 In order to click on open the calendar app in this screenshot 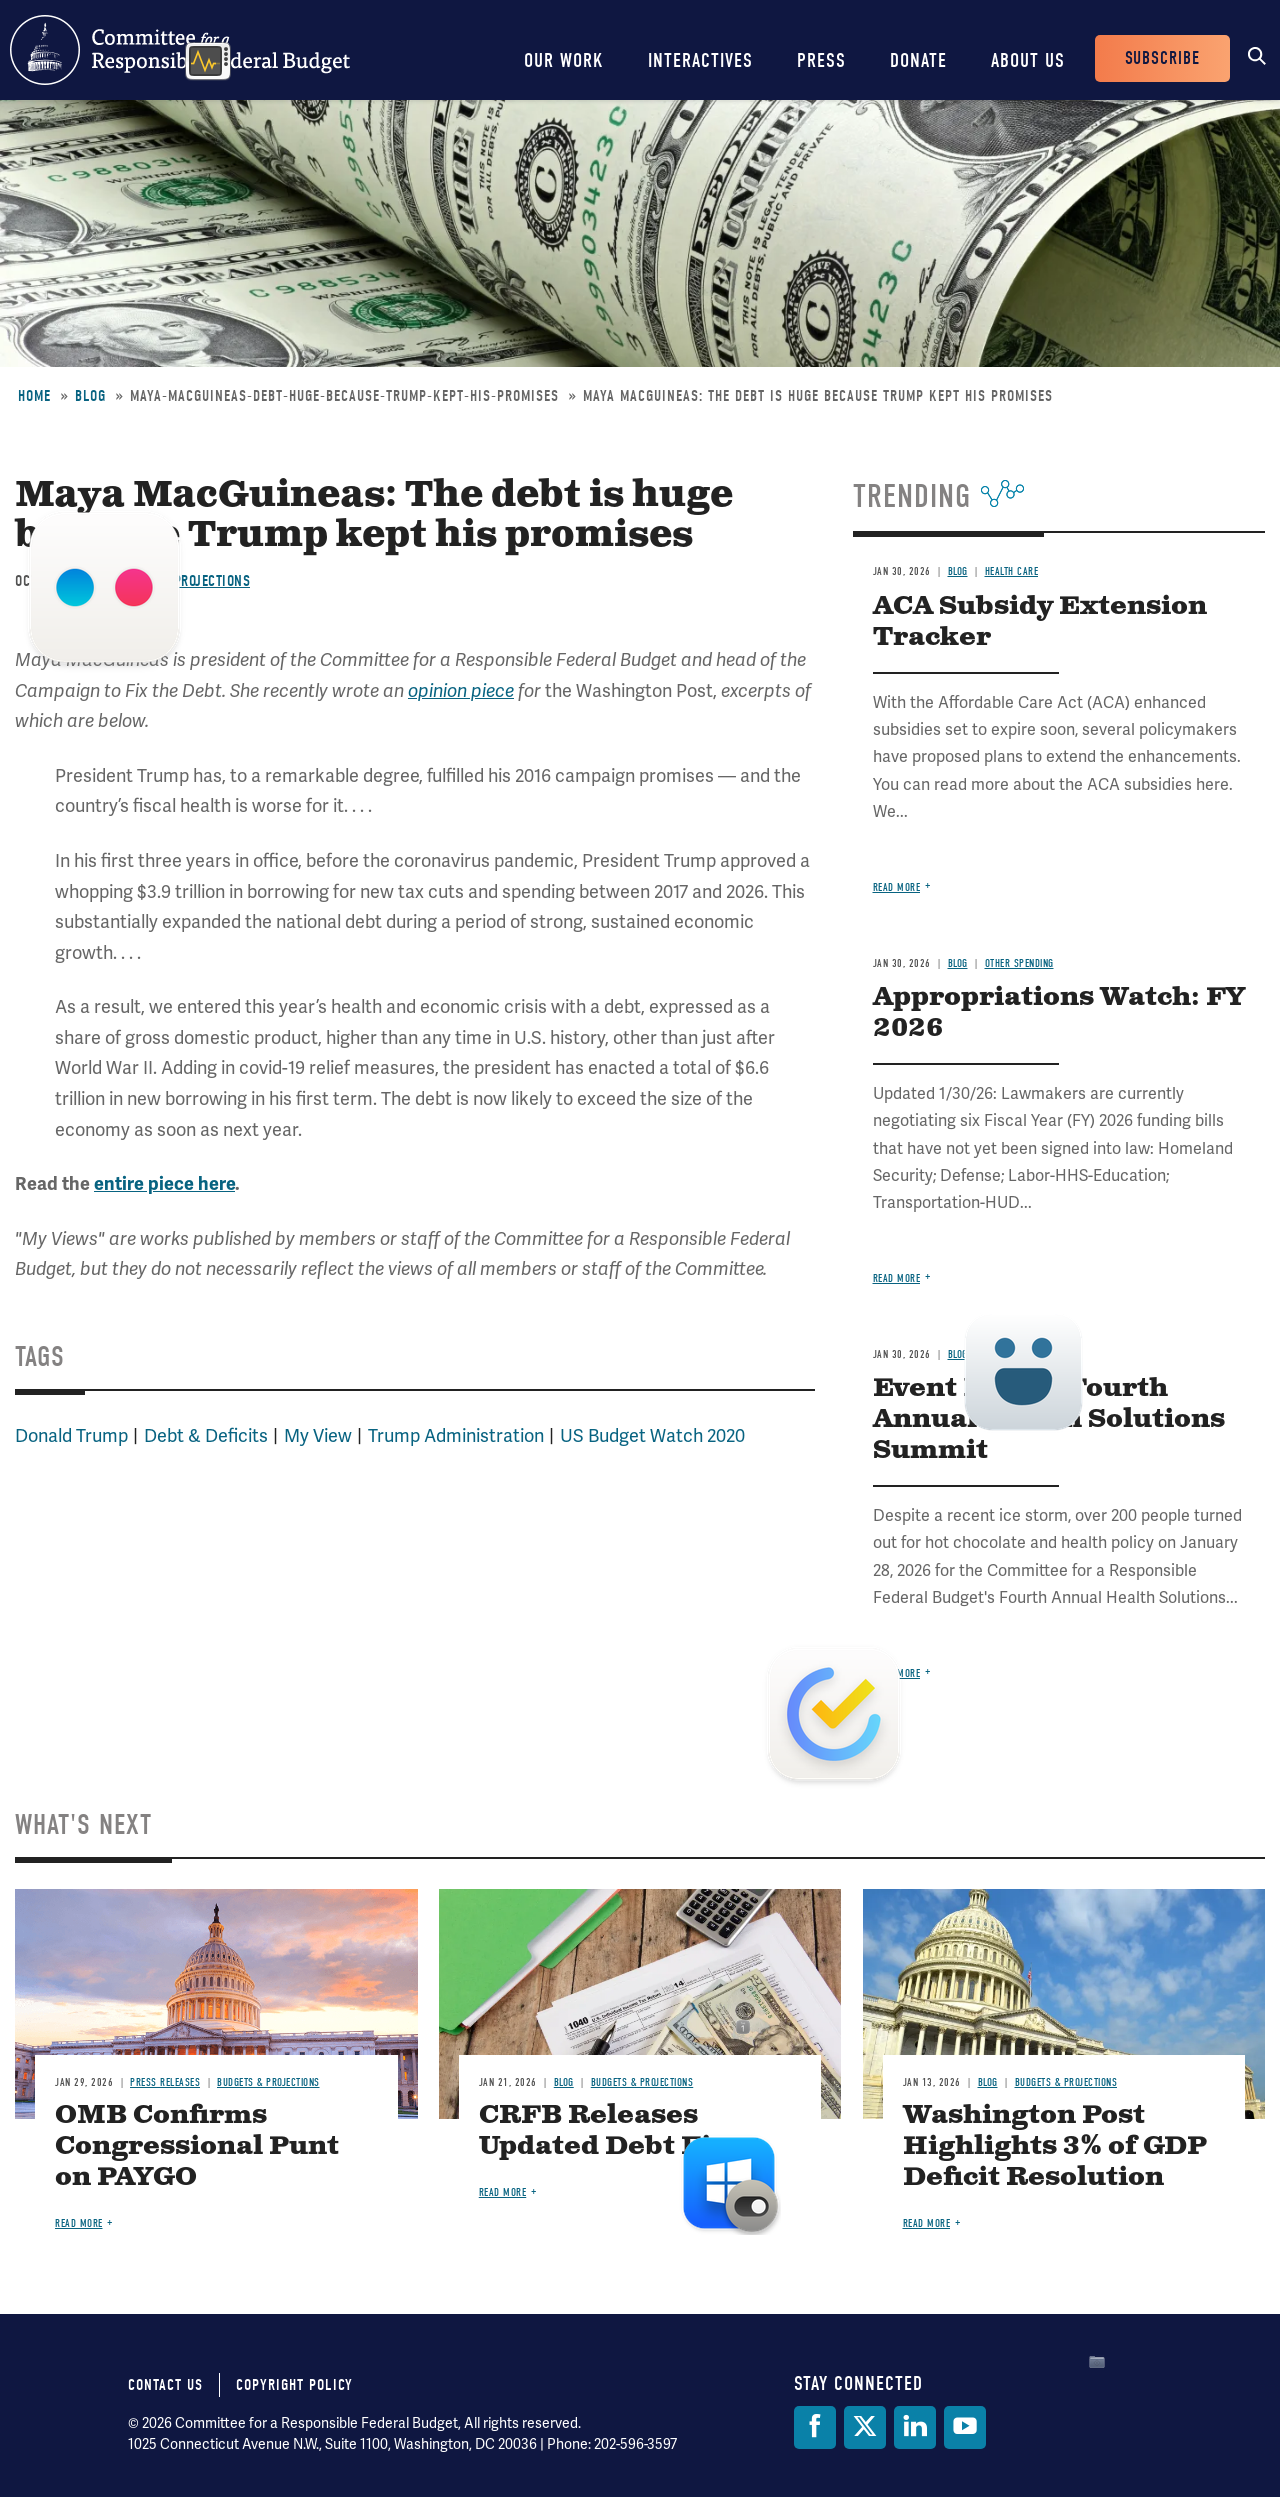, I will do `click(743, 2027)`.